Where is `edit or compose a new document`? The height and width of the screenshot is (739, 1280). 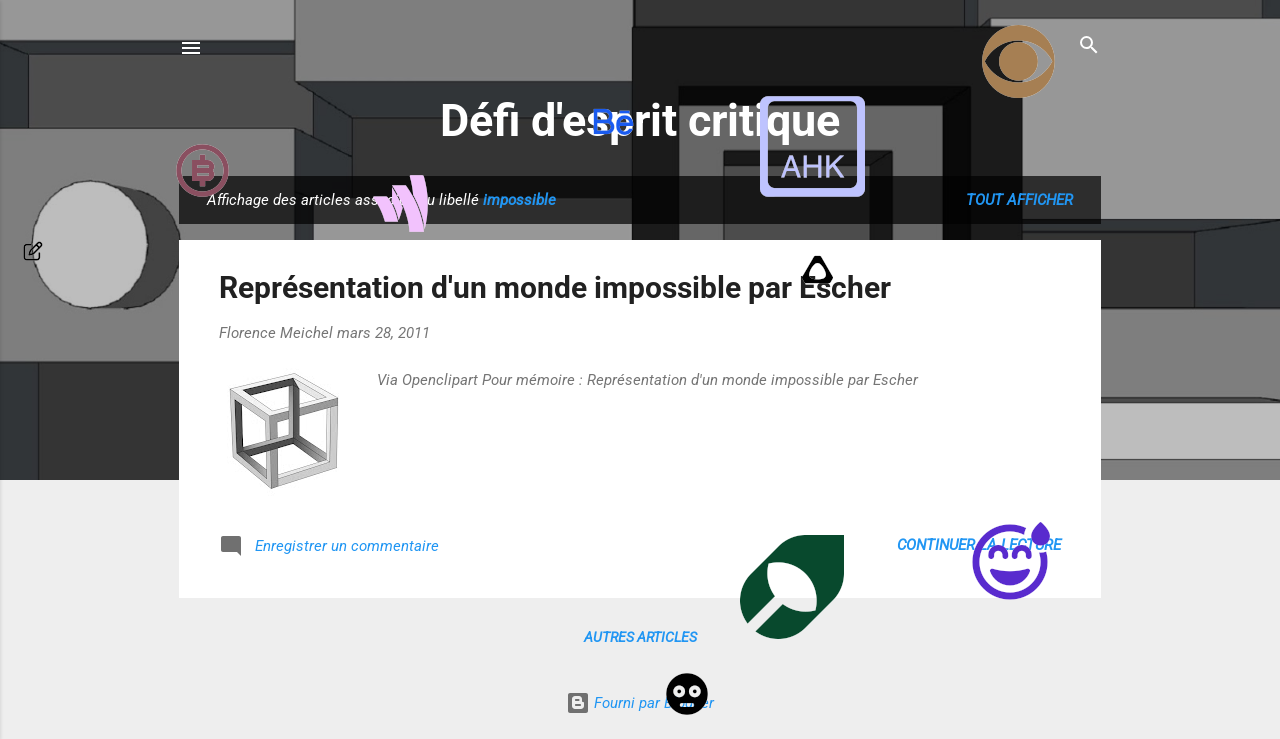
edit or compose a new document is located at coordinates (33, 251).